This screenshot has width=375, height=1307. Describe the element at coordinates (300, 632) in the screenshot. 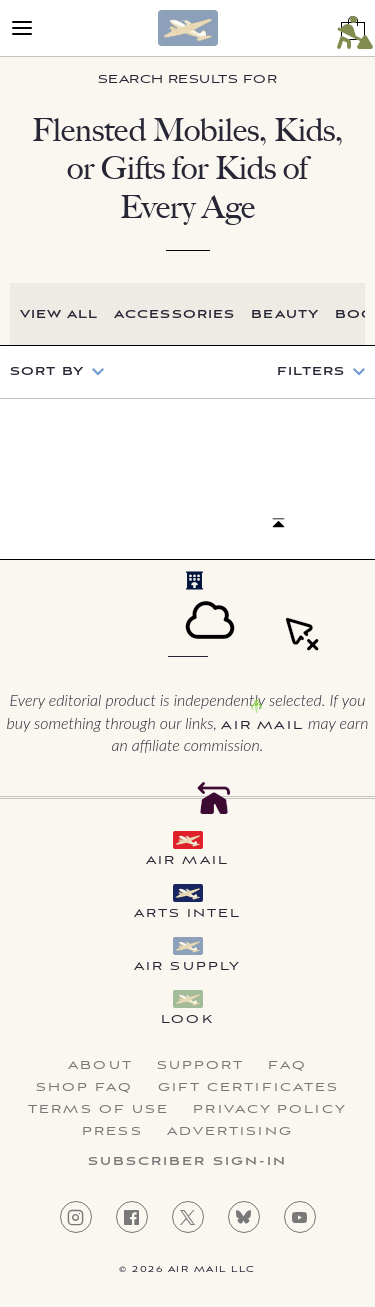

I see `disable cursor or pointer functionality` at that location.